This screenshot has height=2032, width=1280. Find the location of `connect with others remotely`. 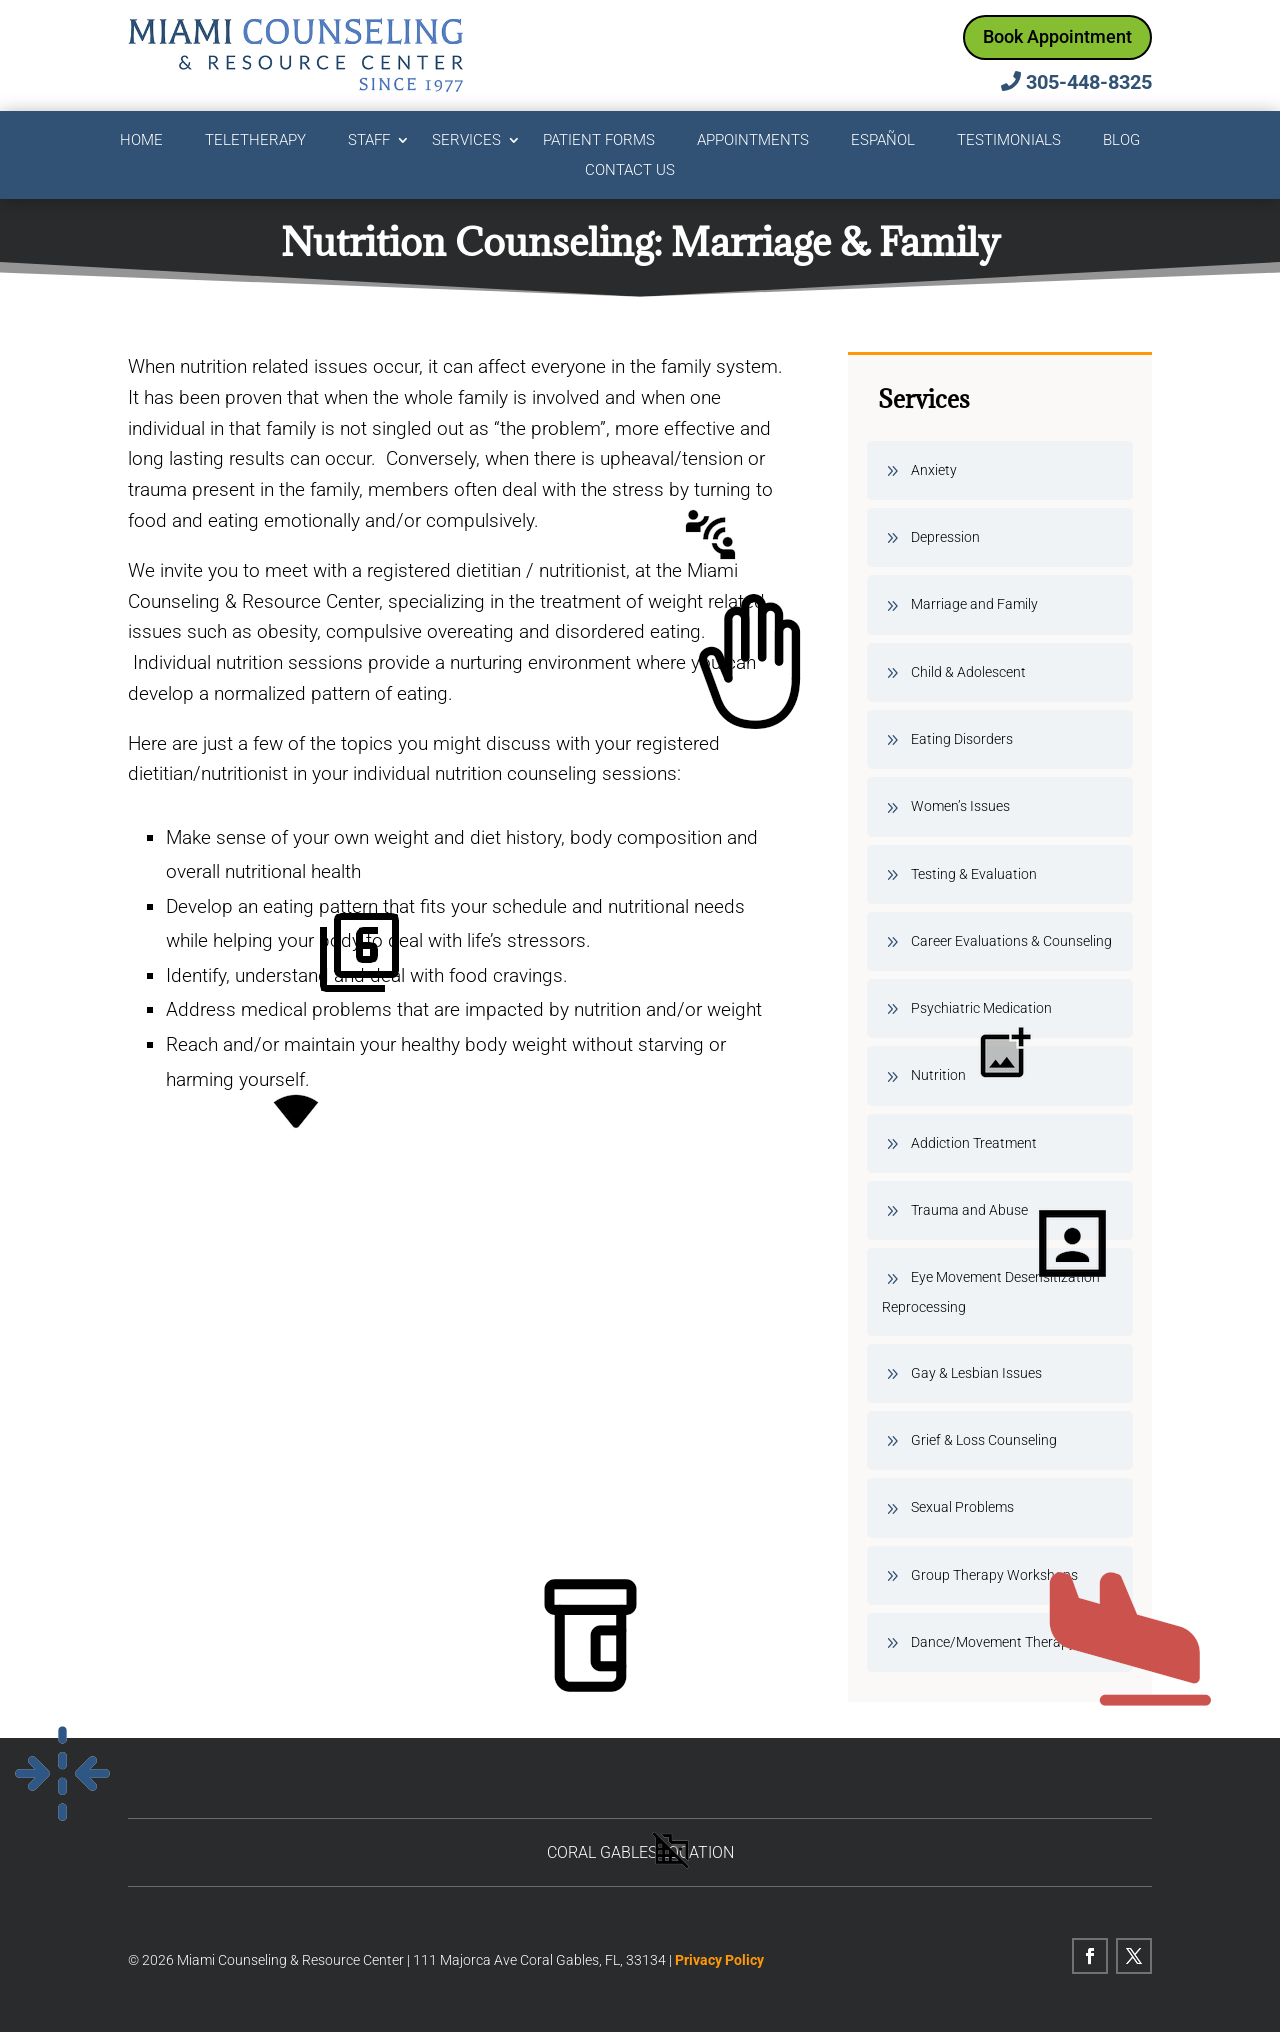

connect with others remotely is located at coordinates (710, 534).